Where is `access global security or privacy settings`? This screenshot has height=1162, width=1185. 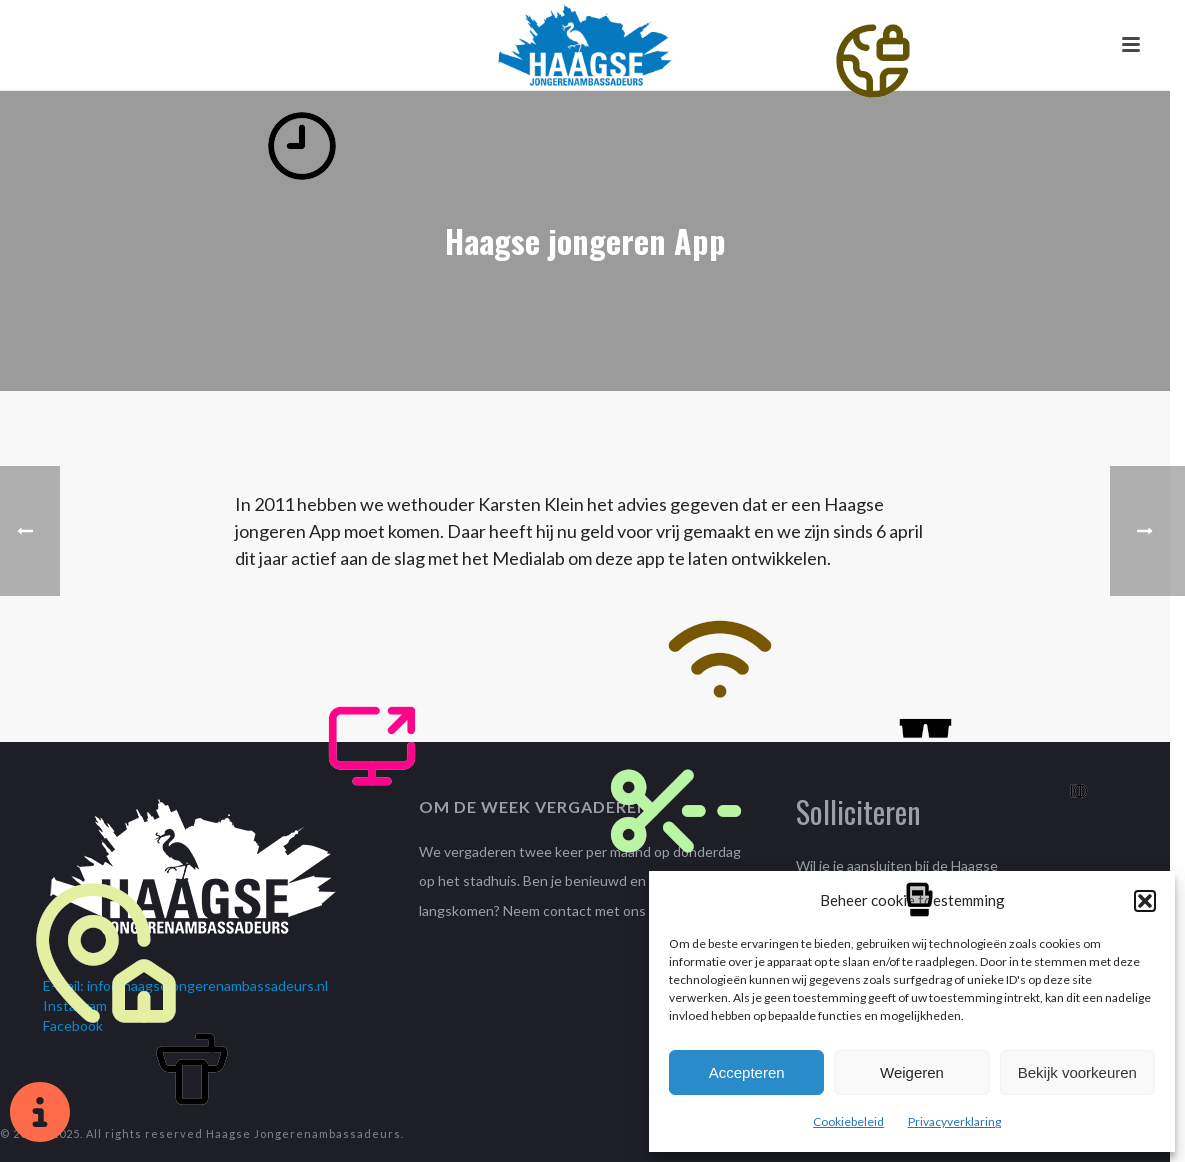 access global security or privacy settings is located at coordinates (873, 61).